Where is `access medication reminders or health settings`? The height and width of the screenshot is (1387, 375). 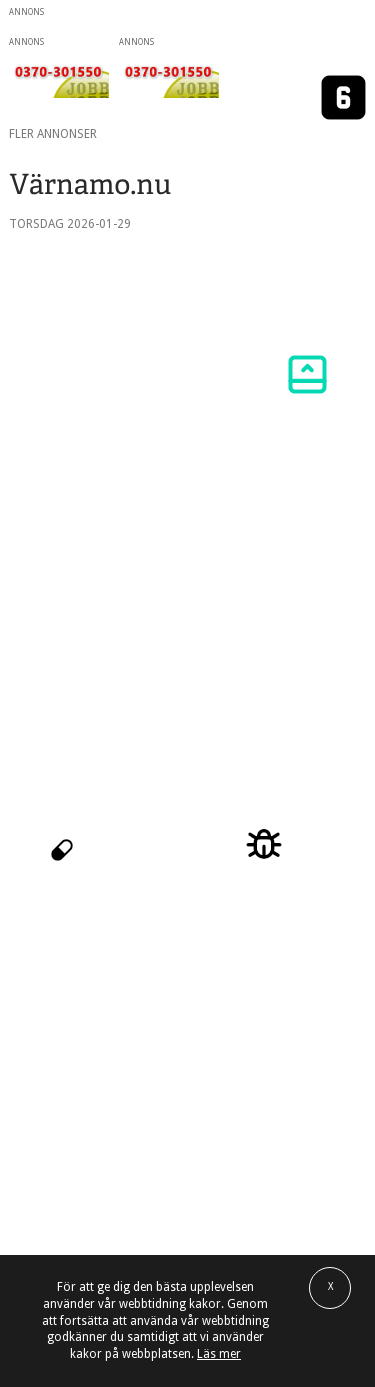 access medication reminders or health settings is located at coordinates (62, 850).